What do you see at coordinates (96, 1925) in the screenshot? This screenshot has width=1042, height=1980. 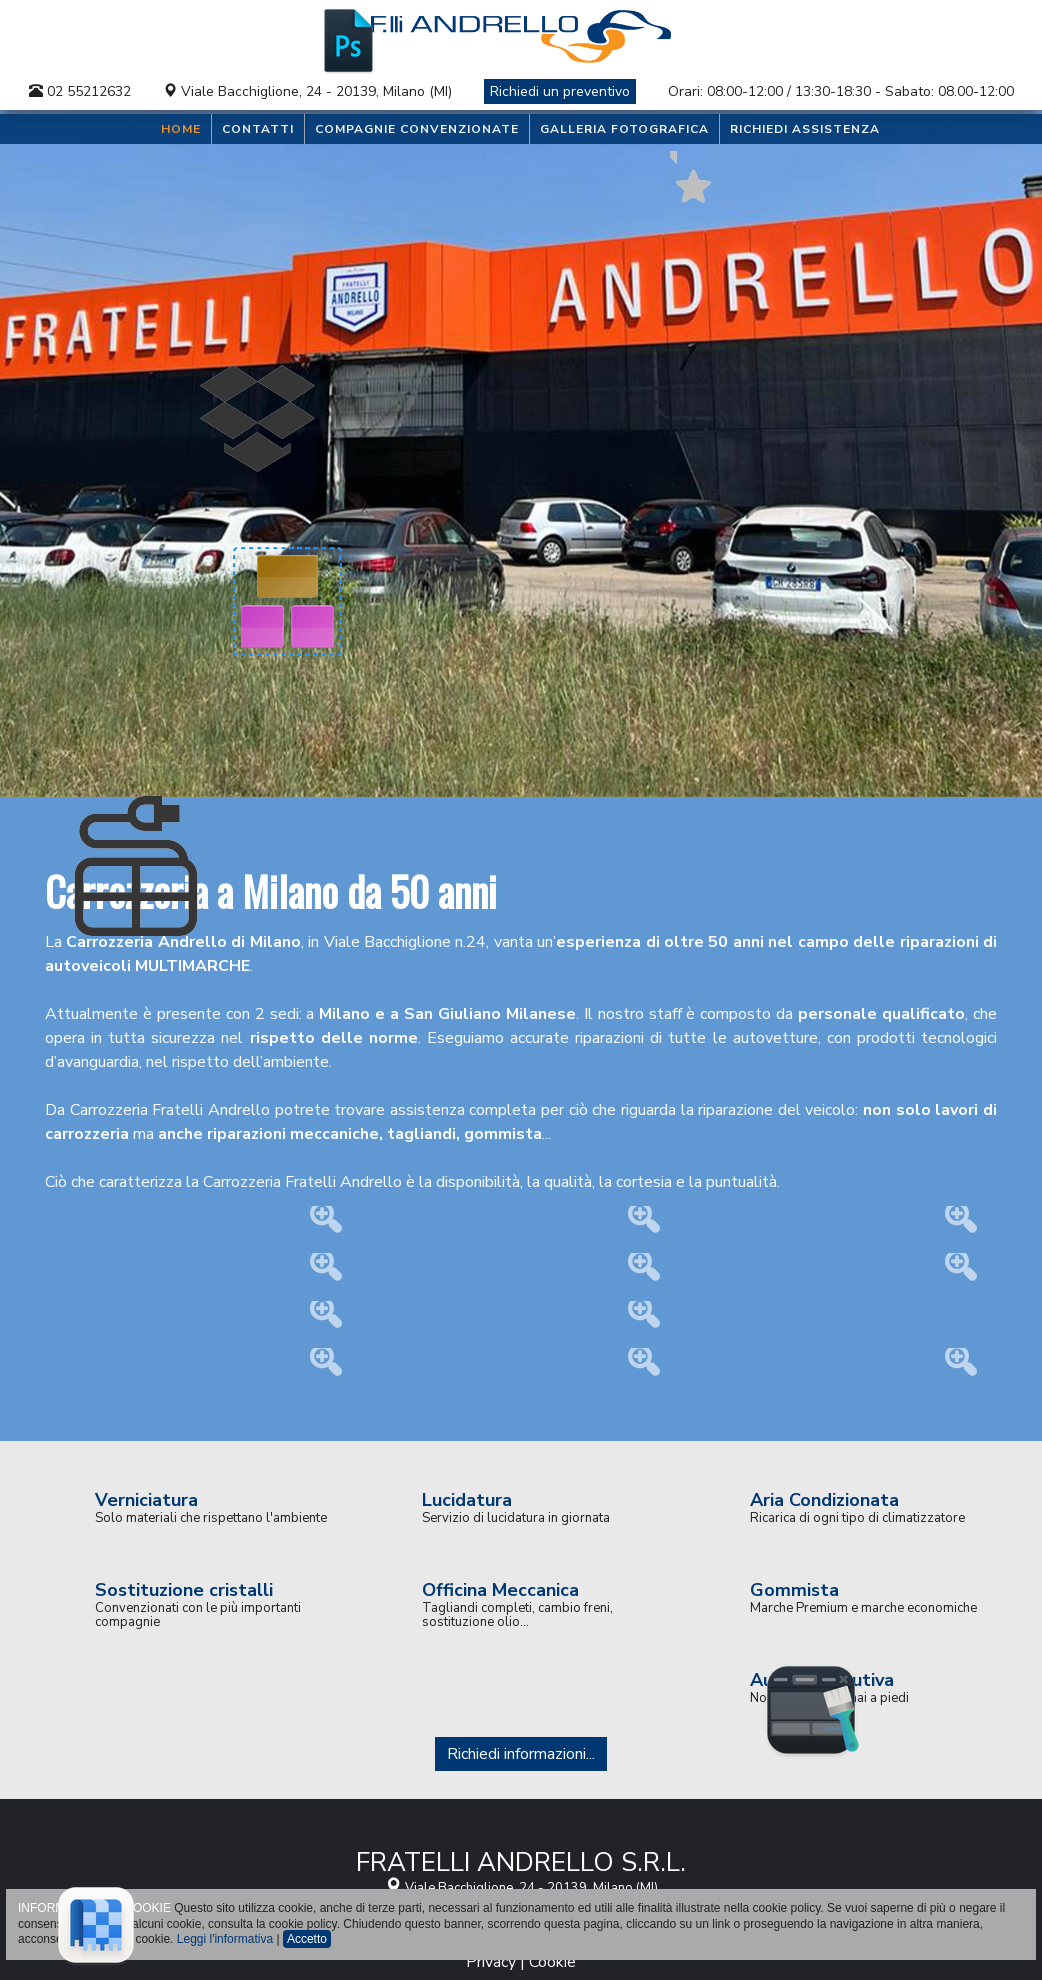 I see `open Blanket ambient sound app` at bounding box center [96, 1925].